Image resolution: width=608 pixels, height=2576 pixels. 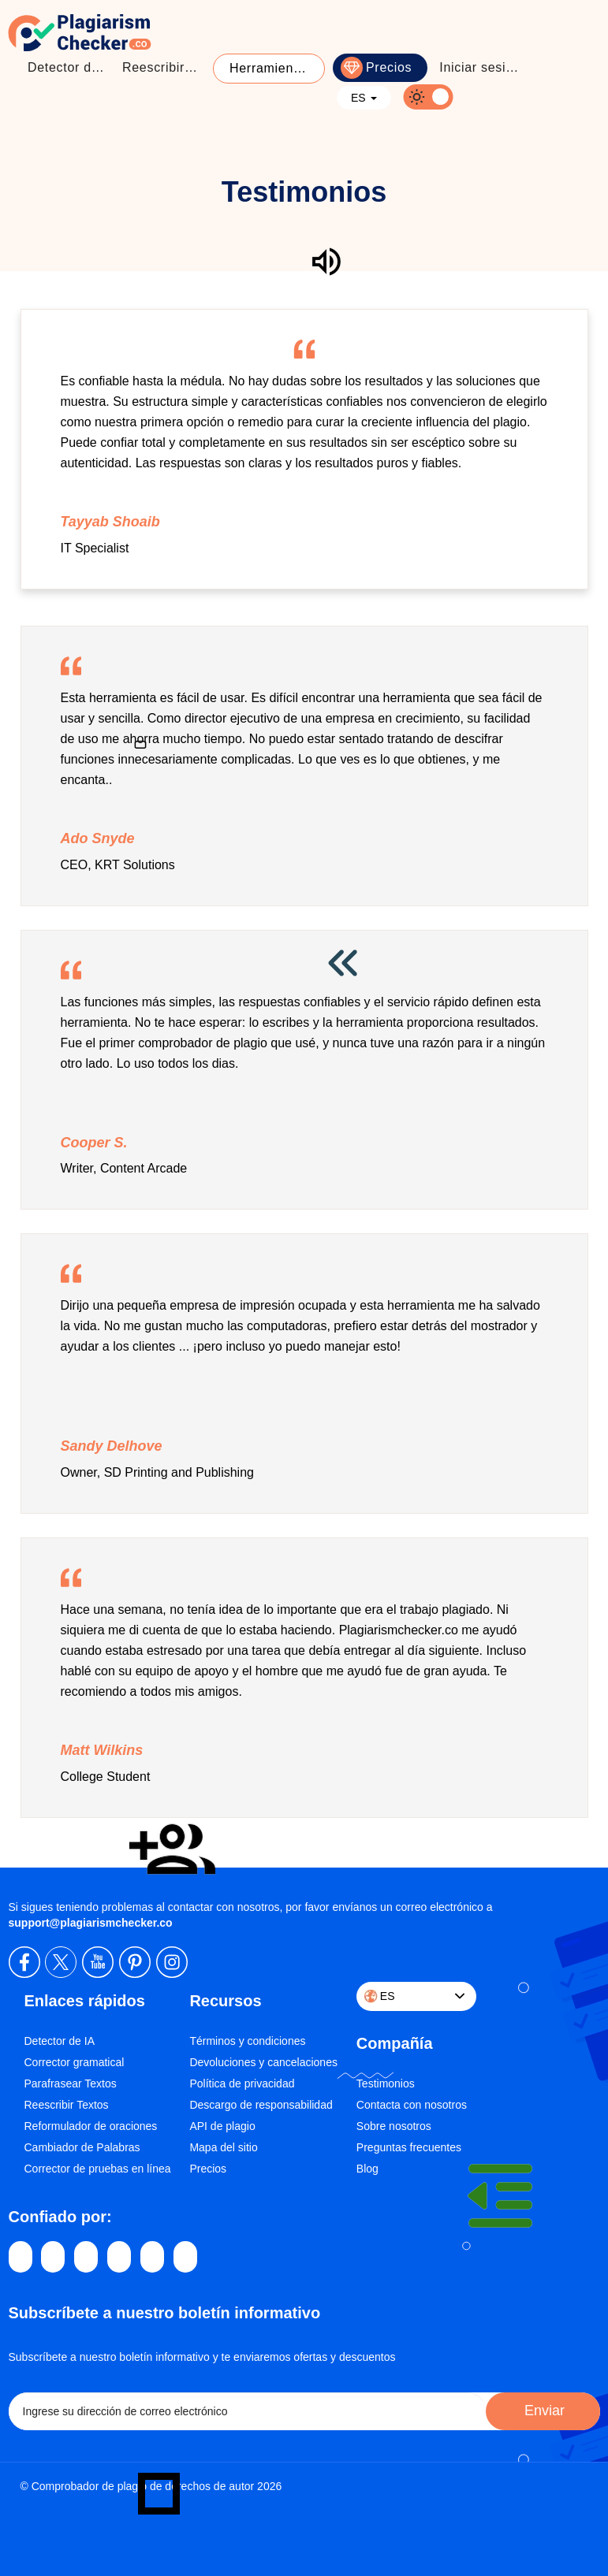 What do you see at coordinates (344, 963) in the screenshot?
I see `go back to the beginning` at bounding box center [344, 963].